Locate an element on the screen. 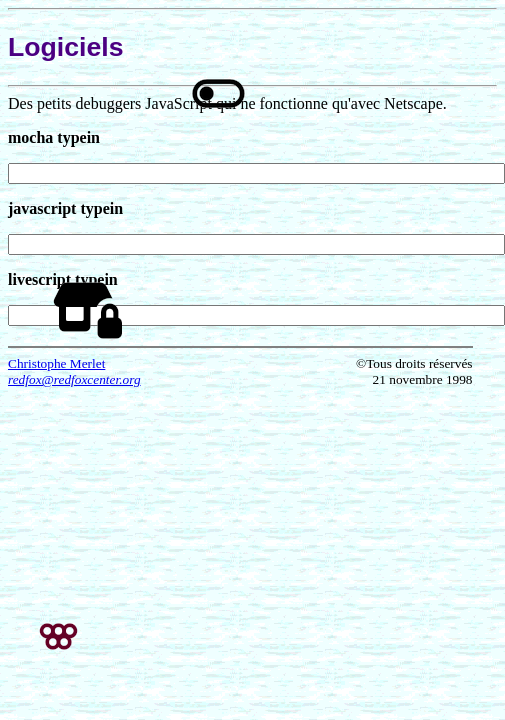  toggle switch in off position is located at coordinates (218, 93).